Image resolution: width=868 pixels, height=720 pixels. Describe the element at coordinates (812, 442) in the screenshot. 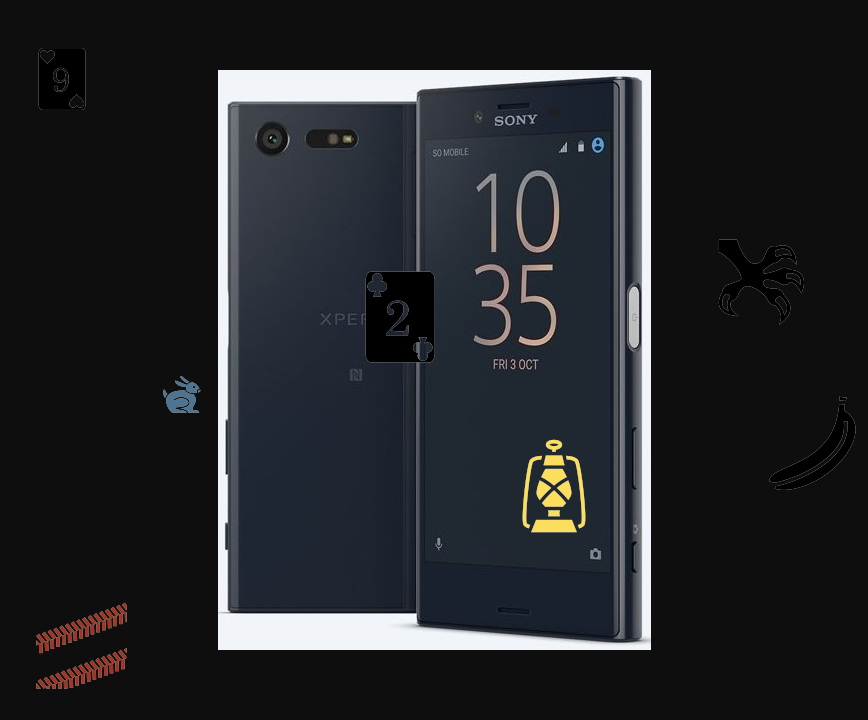

I see `indicates banana or tropical fruit category` at that location.